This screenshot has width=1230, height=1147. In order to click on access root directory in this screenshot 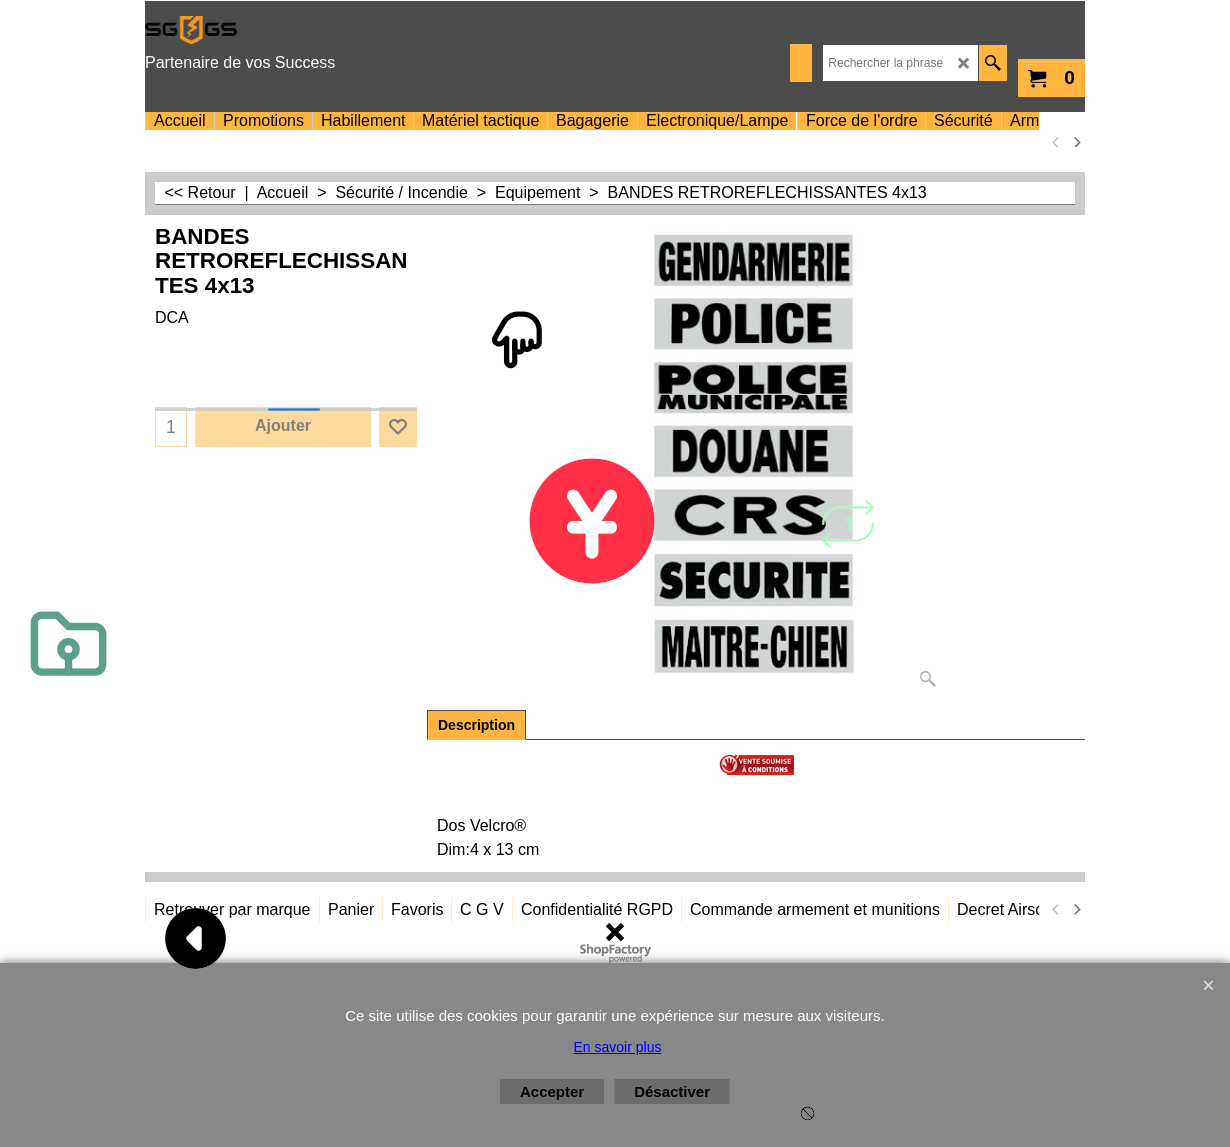, I will do `click(68, 645)`.